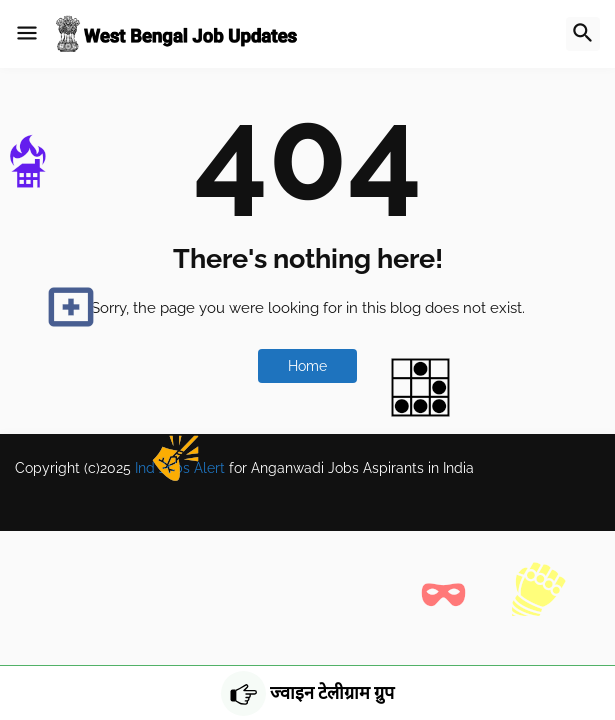 The width and height of the screenshot is (615, 720). I want to click on access health or medical supplies, so click(71, 307).